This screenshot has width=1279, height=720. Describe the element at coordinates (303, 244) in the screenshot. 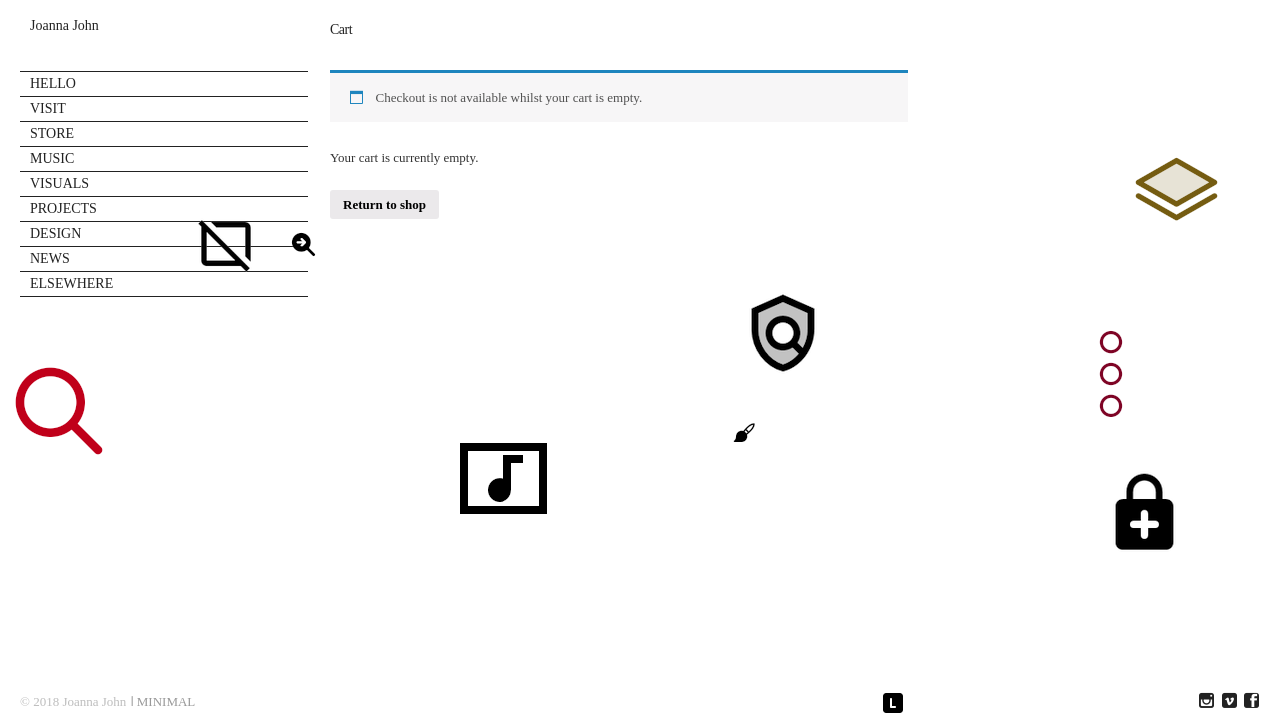

I see `search and navigate to result` at that location.